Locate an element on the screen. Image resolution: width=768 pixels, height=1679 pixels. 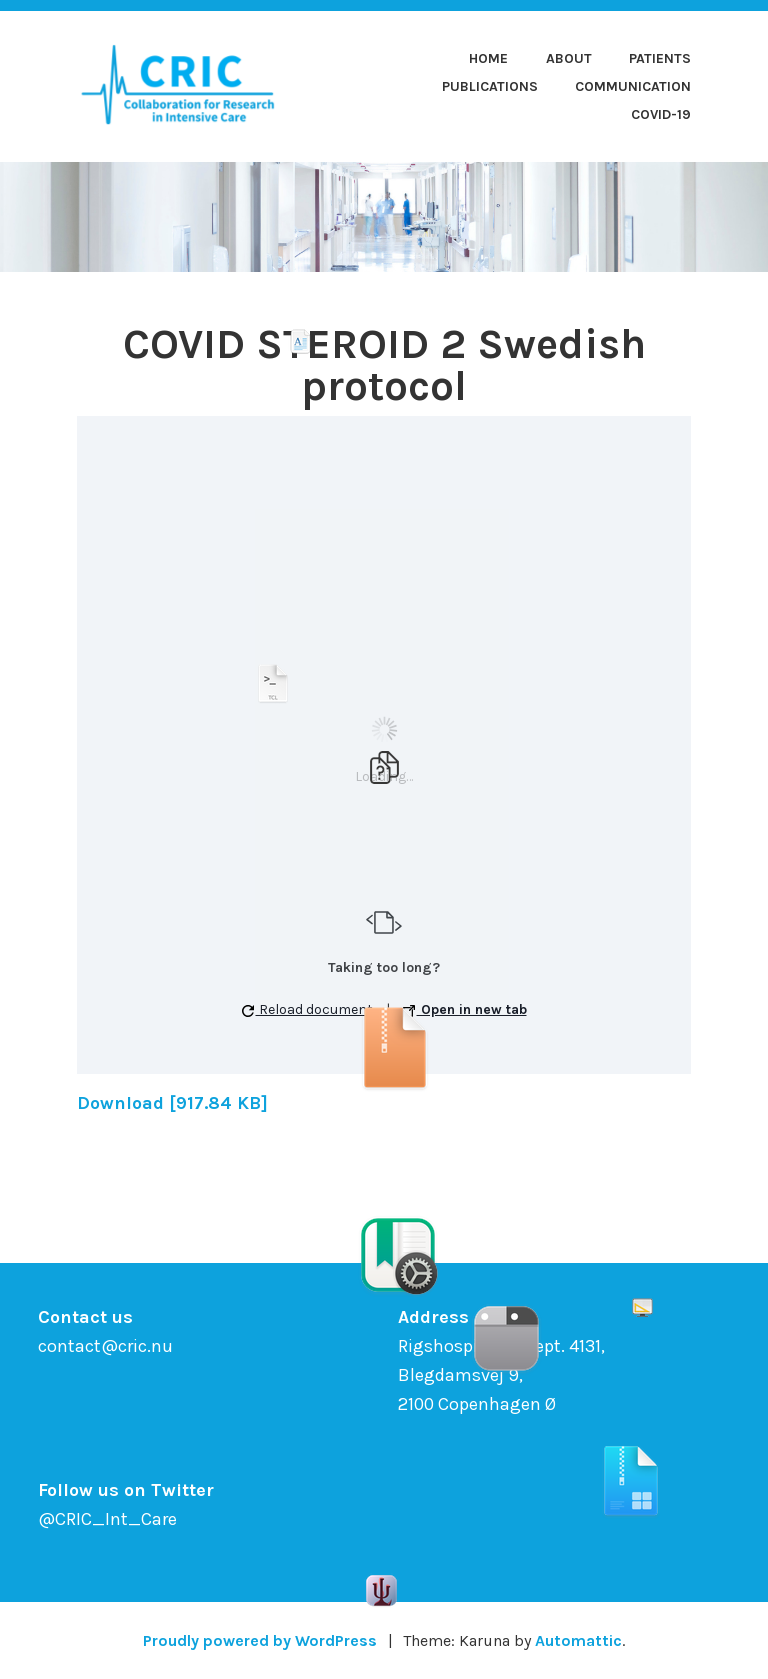
a tcl script file is located at coordinates (273, 684).